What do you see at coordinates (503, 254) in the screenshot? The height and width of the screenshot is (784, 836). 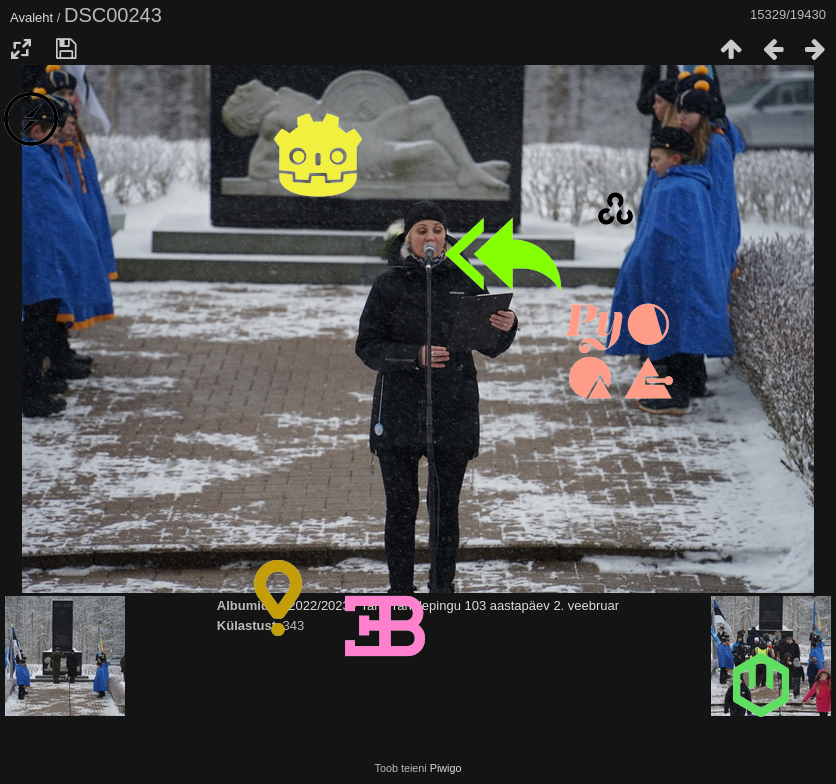 I see `reply to all recipients` at bounding box center [503, 254].